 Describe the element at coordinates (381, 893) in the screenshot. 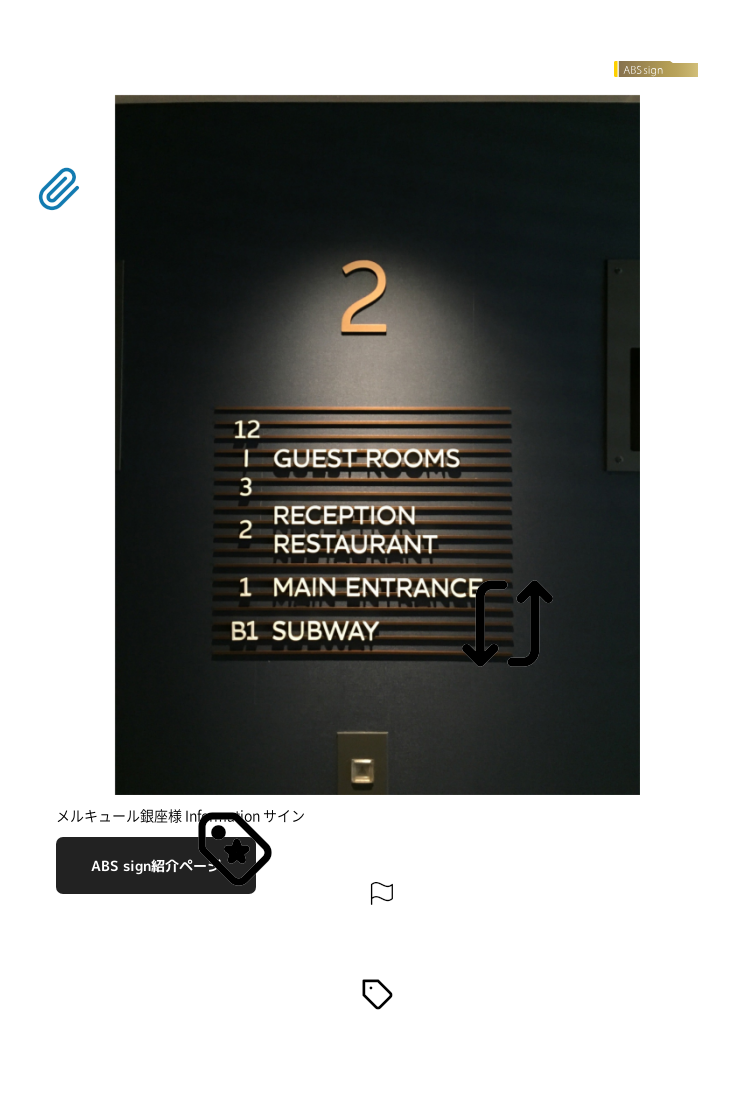

I see `flag or report content` at that location.